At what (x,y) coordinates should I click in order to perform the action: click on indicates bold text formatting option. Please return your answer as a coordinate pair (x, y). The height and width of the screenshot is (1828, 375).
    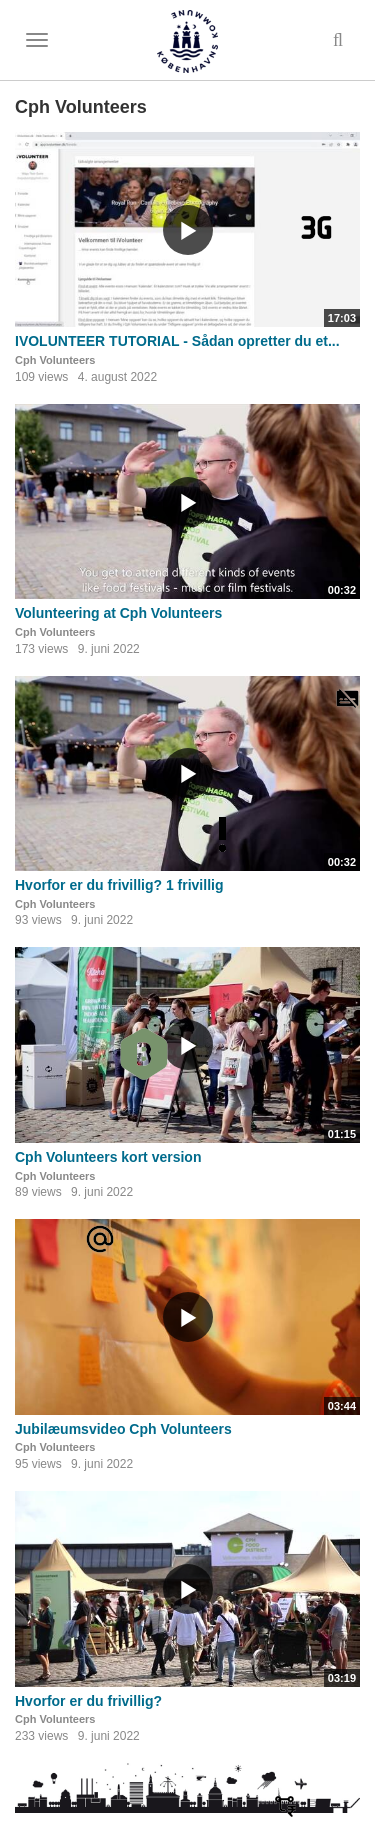
    Looking at the image, I should click on (144, 1054).